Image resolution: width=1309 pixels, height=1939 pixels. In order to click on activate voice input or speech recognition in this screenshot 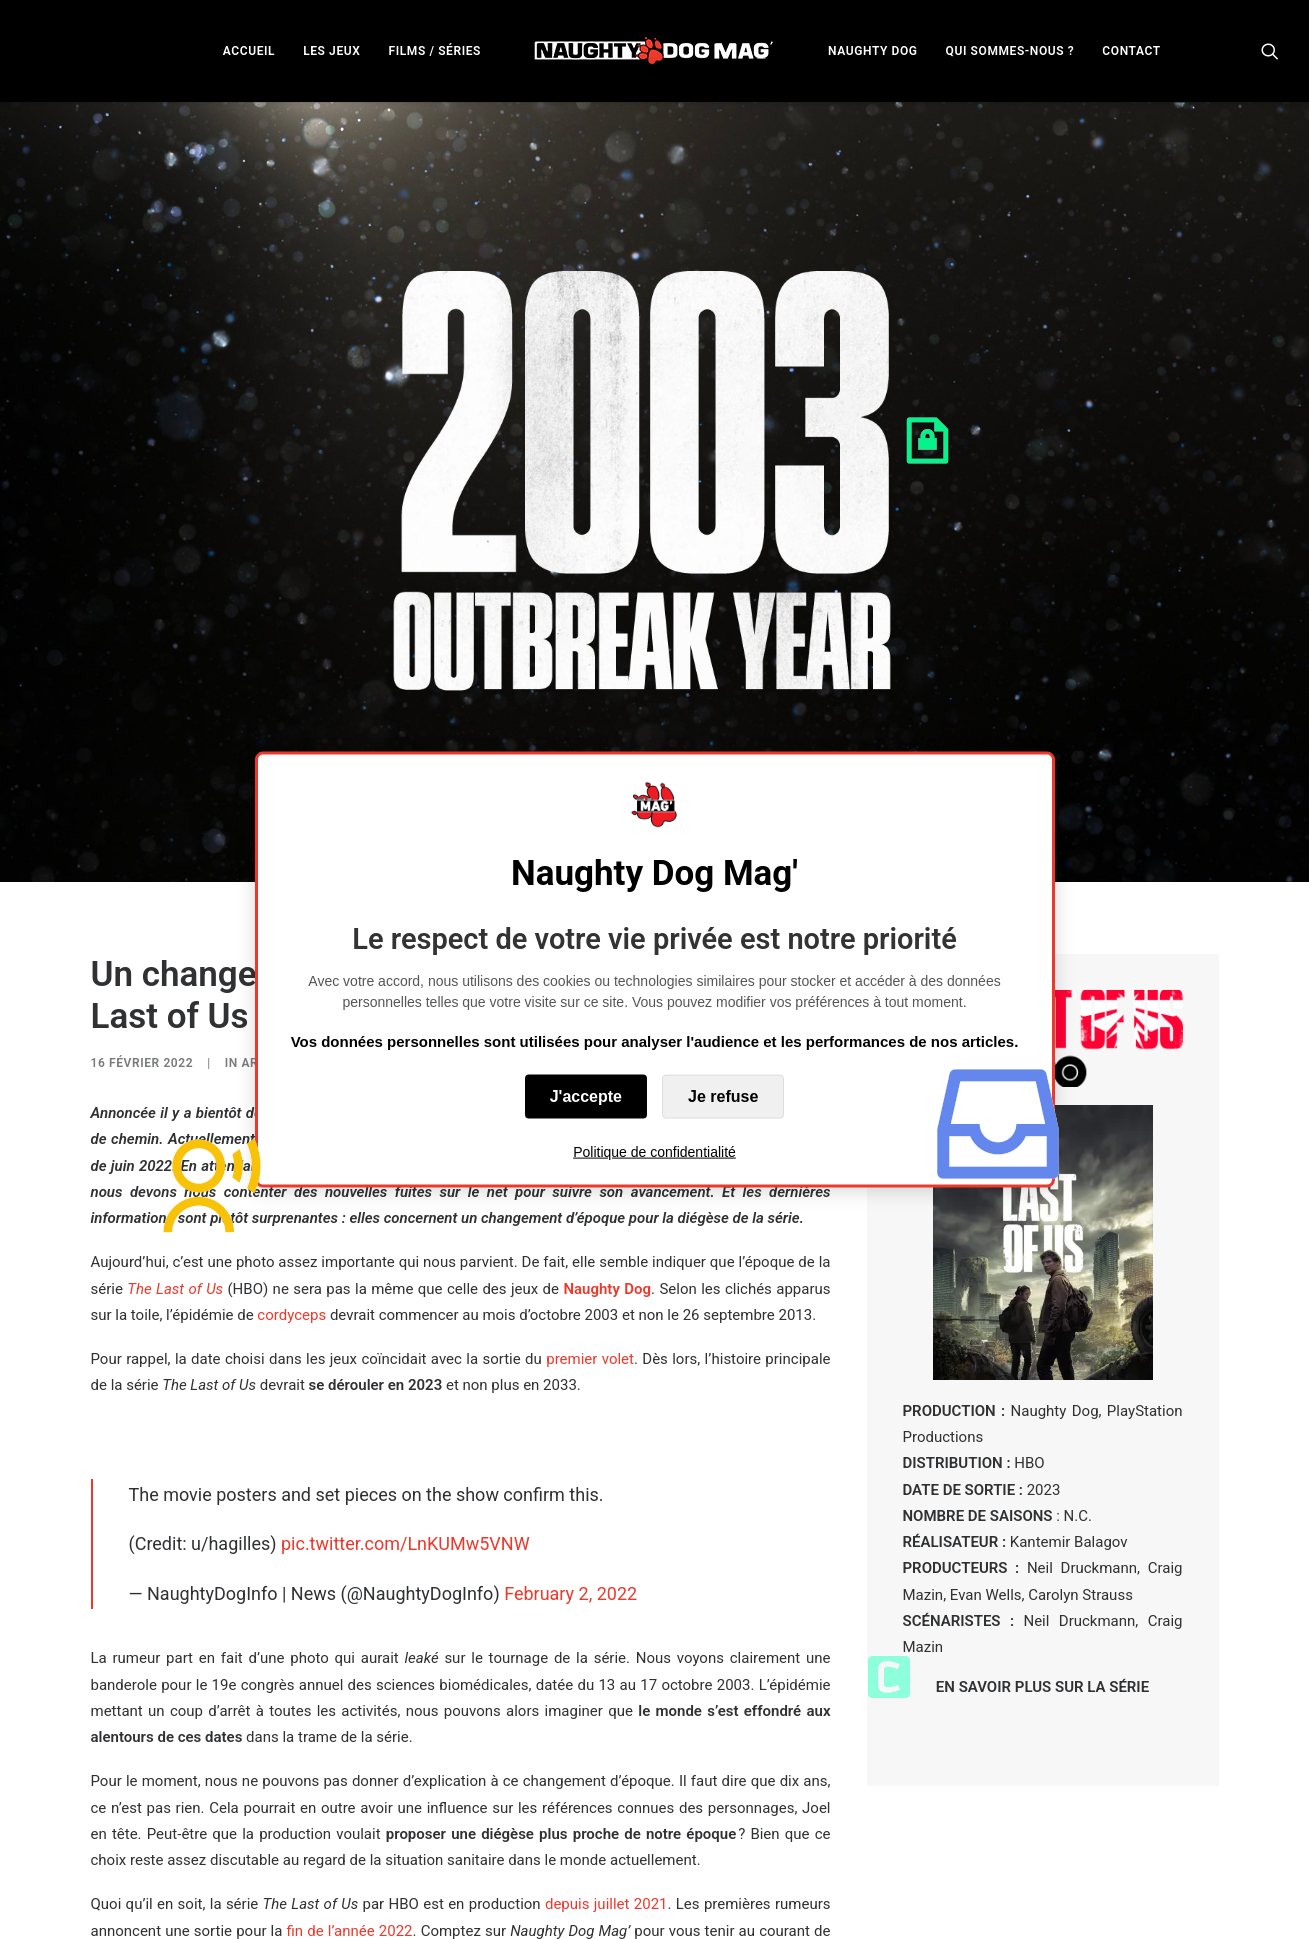, I will do `click(212, 1188)`.